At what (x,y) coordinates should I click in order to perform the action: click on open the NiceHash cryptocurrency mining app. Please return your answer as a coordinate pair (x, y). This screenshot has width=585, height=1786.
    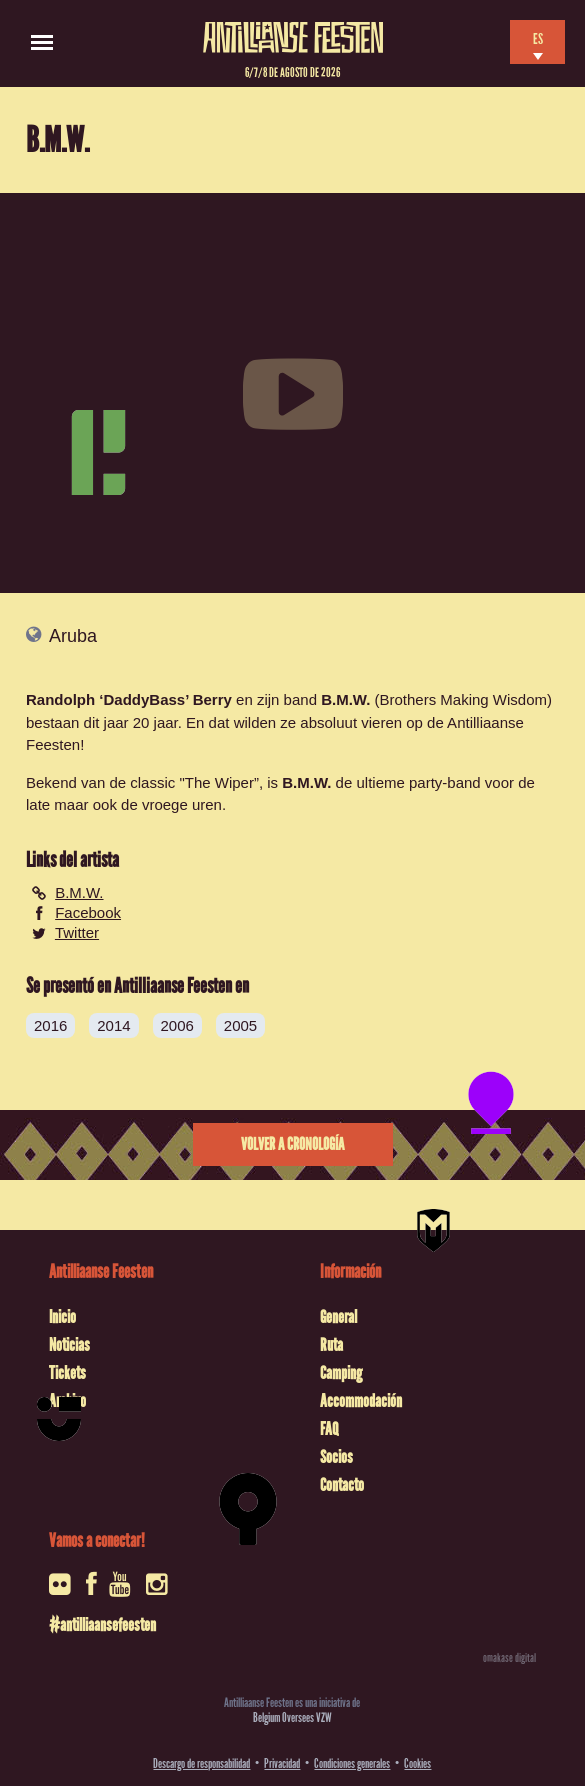
    Looking at the image, I should click on (59, 1419).